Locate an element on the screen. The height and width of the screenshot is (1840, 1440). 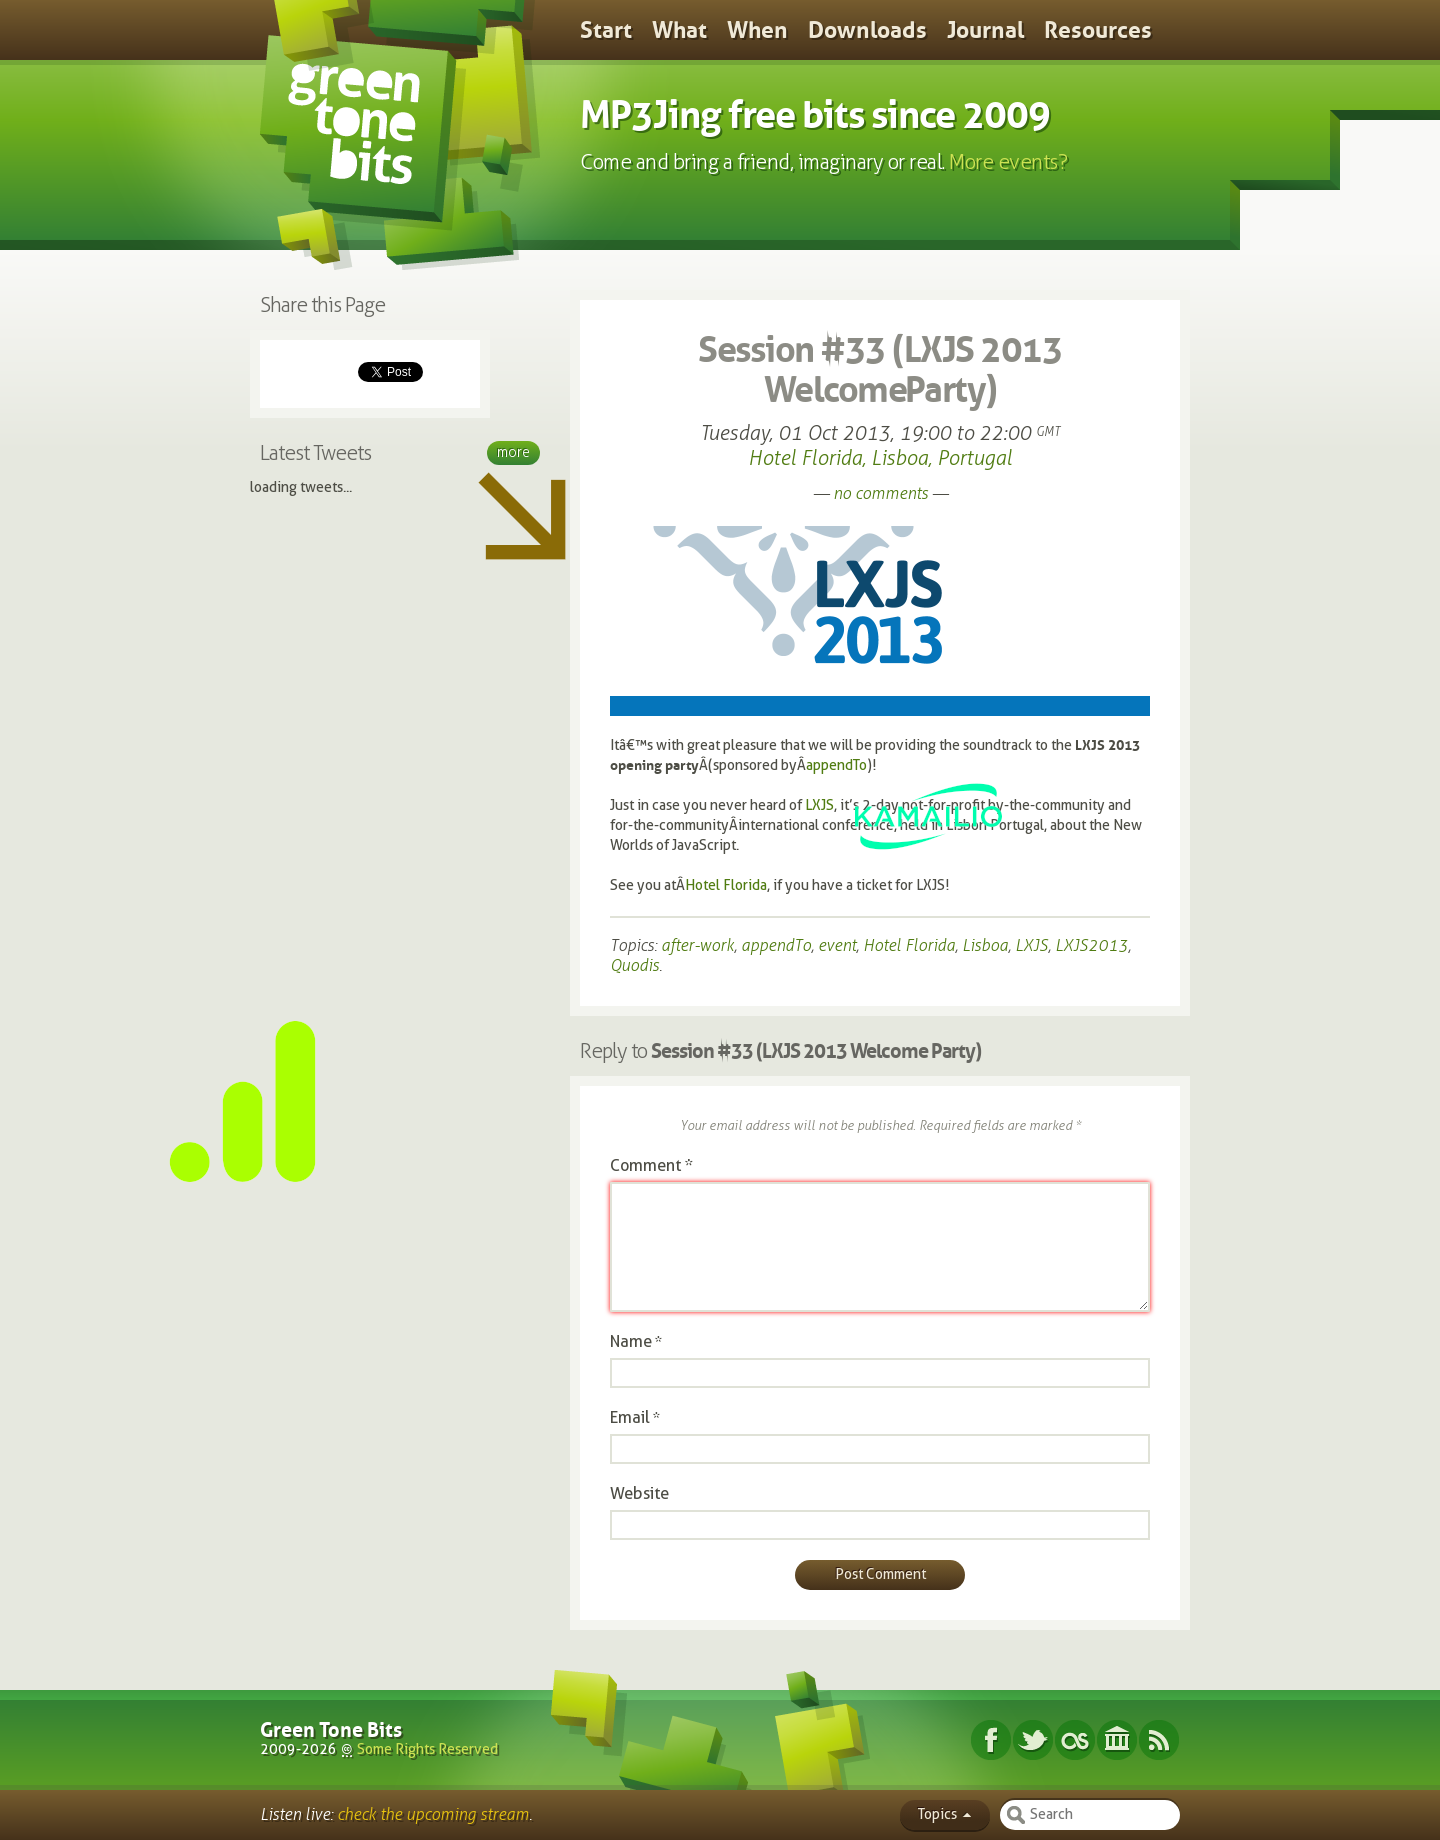
open Google Analytics dashboard is located at coordinates (242, 1101).